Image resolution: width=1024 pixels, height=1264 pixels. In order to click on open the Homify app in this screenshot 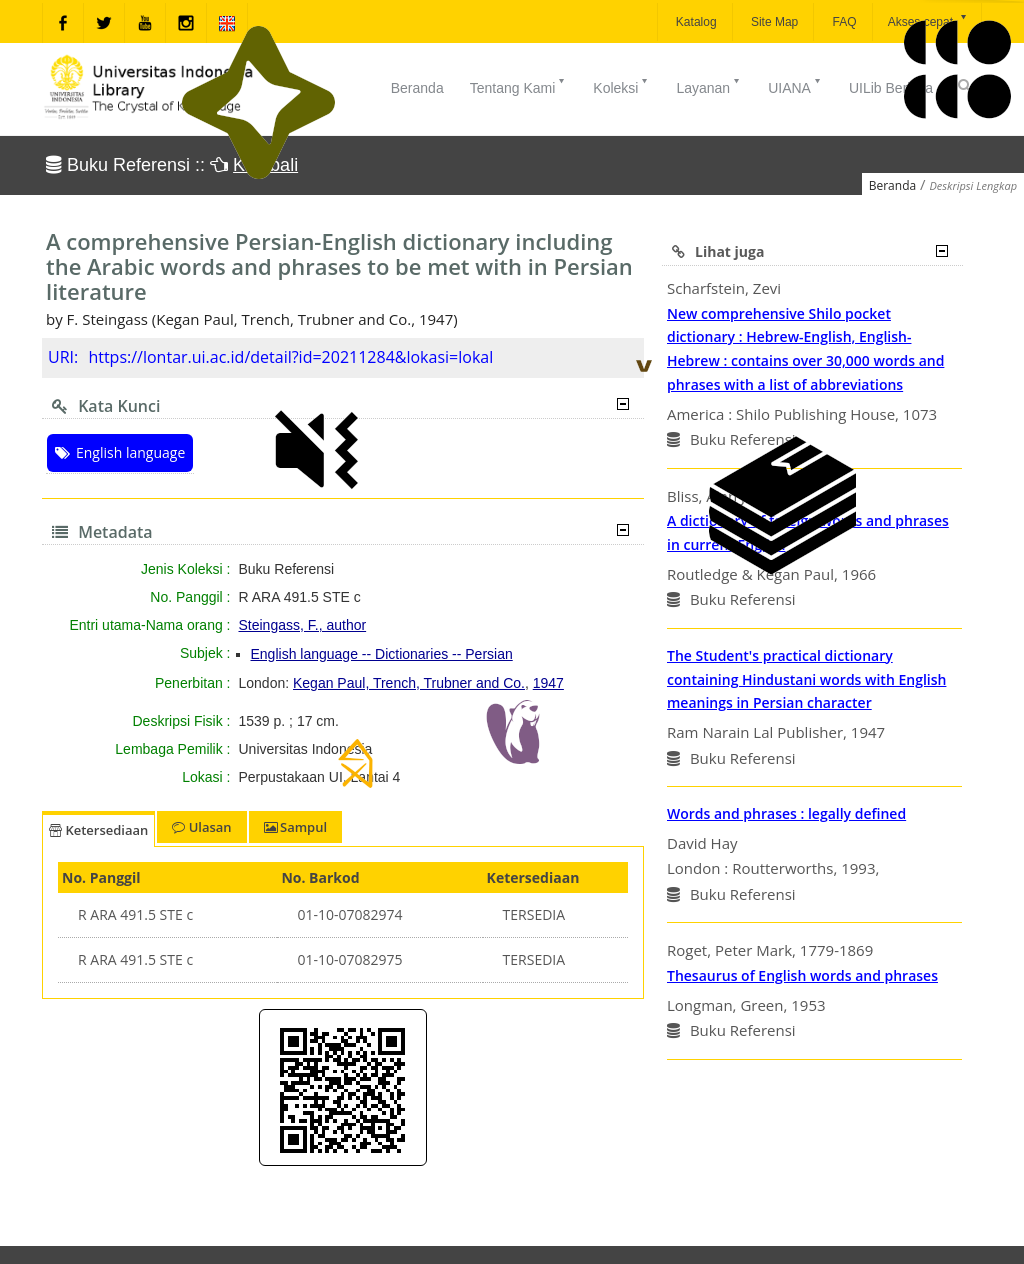, I will do `click(355, 763)`.